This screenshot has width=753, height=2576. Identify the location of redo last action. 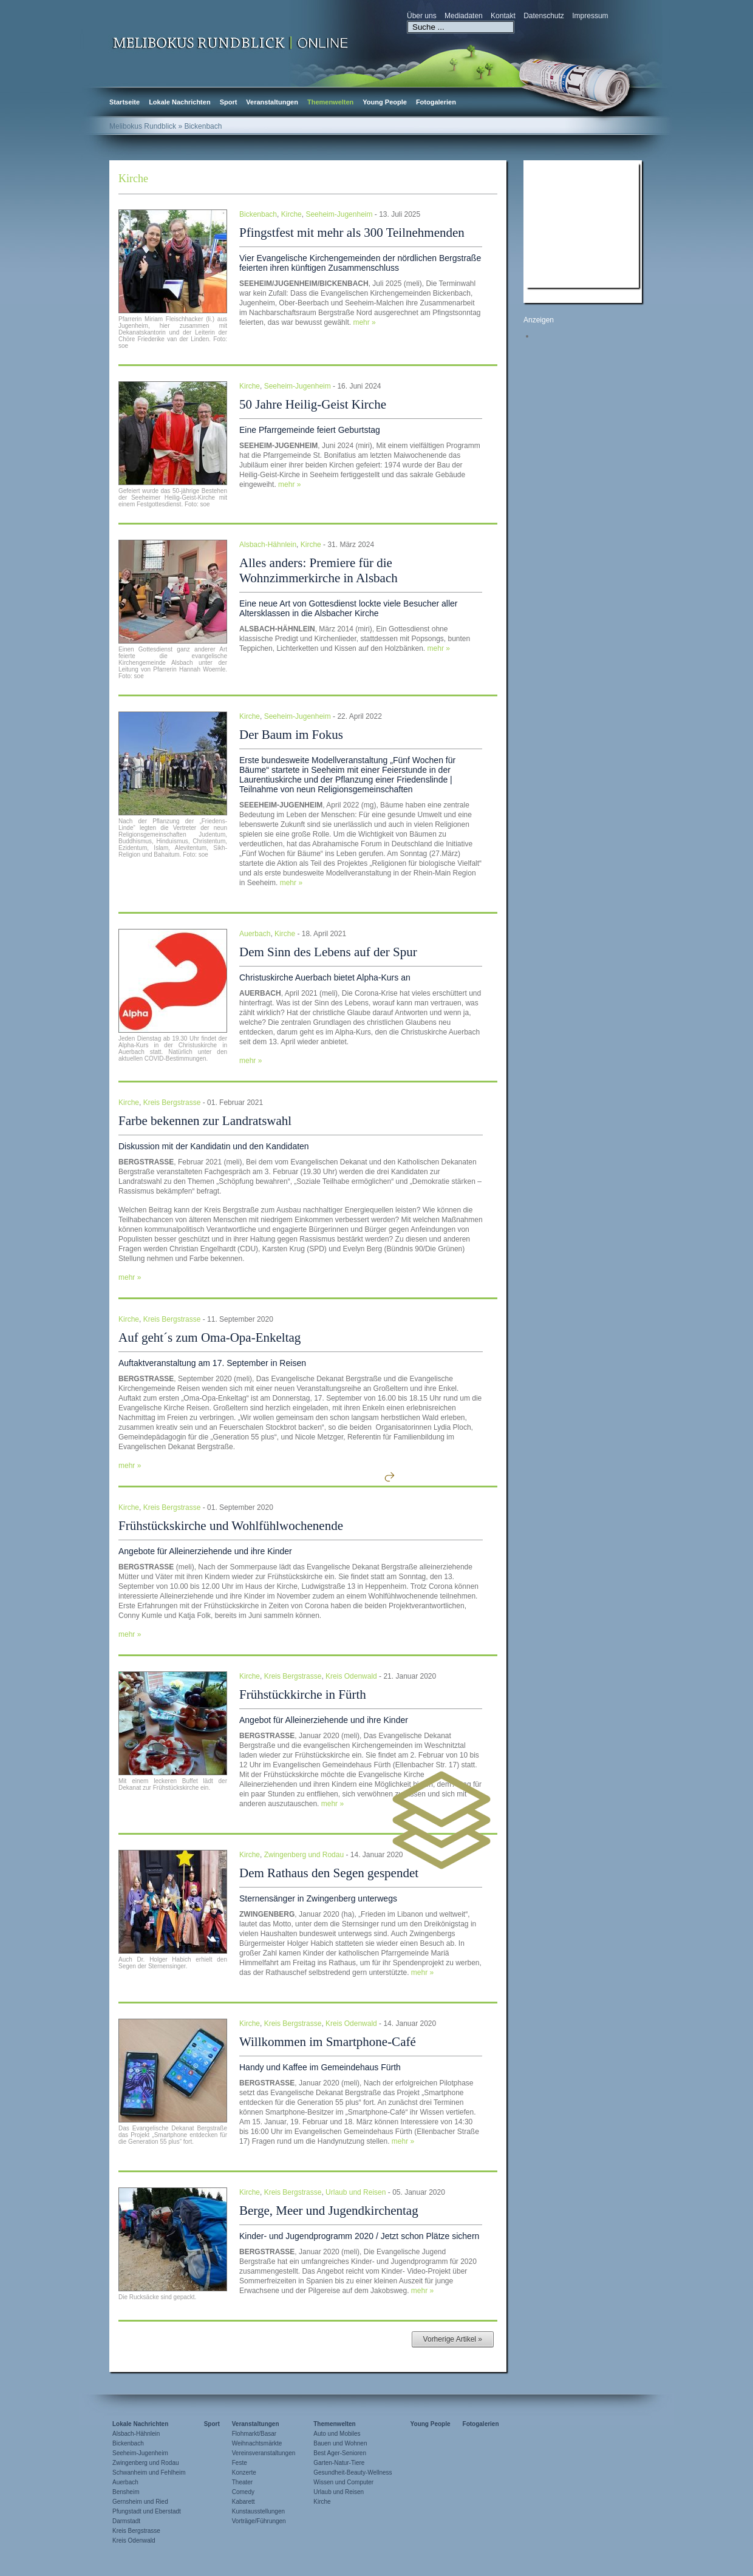
(389, 1477).